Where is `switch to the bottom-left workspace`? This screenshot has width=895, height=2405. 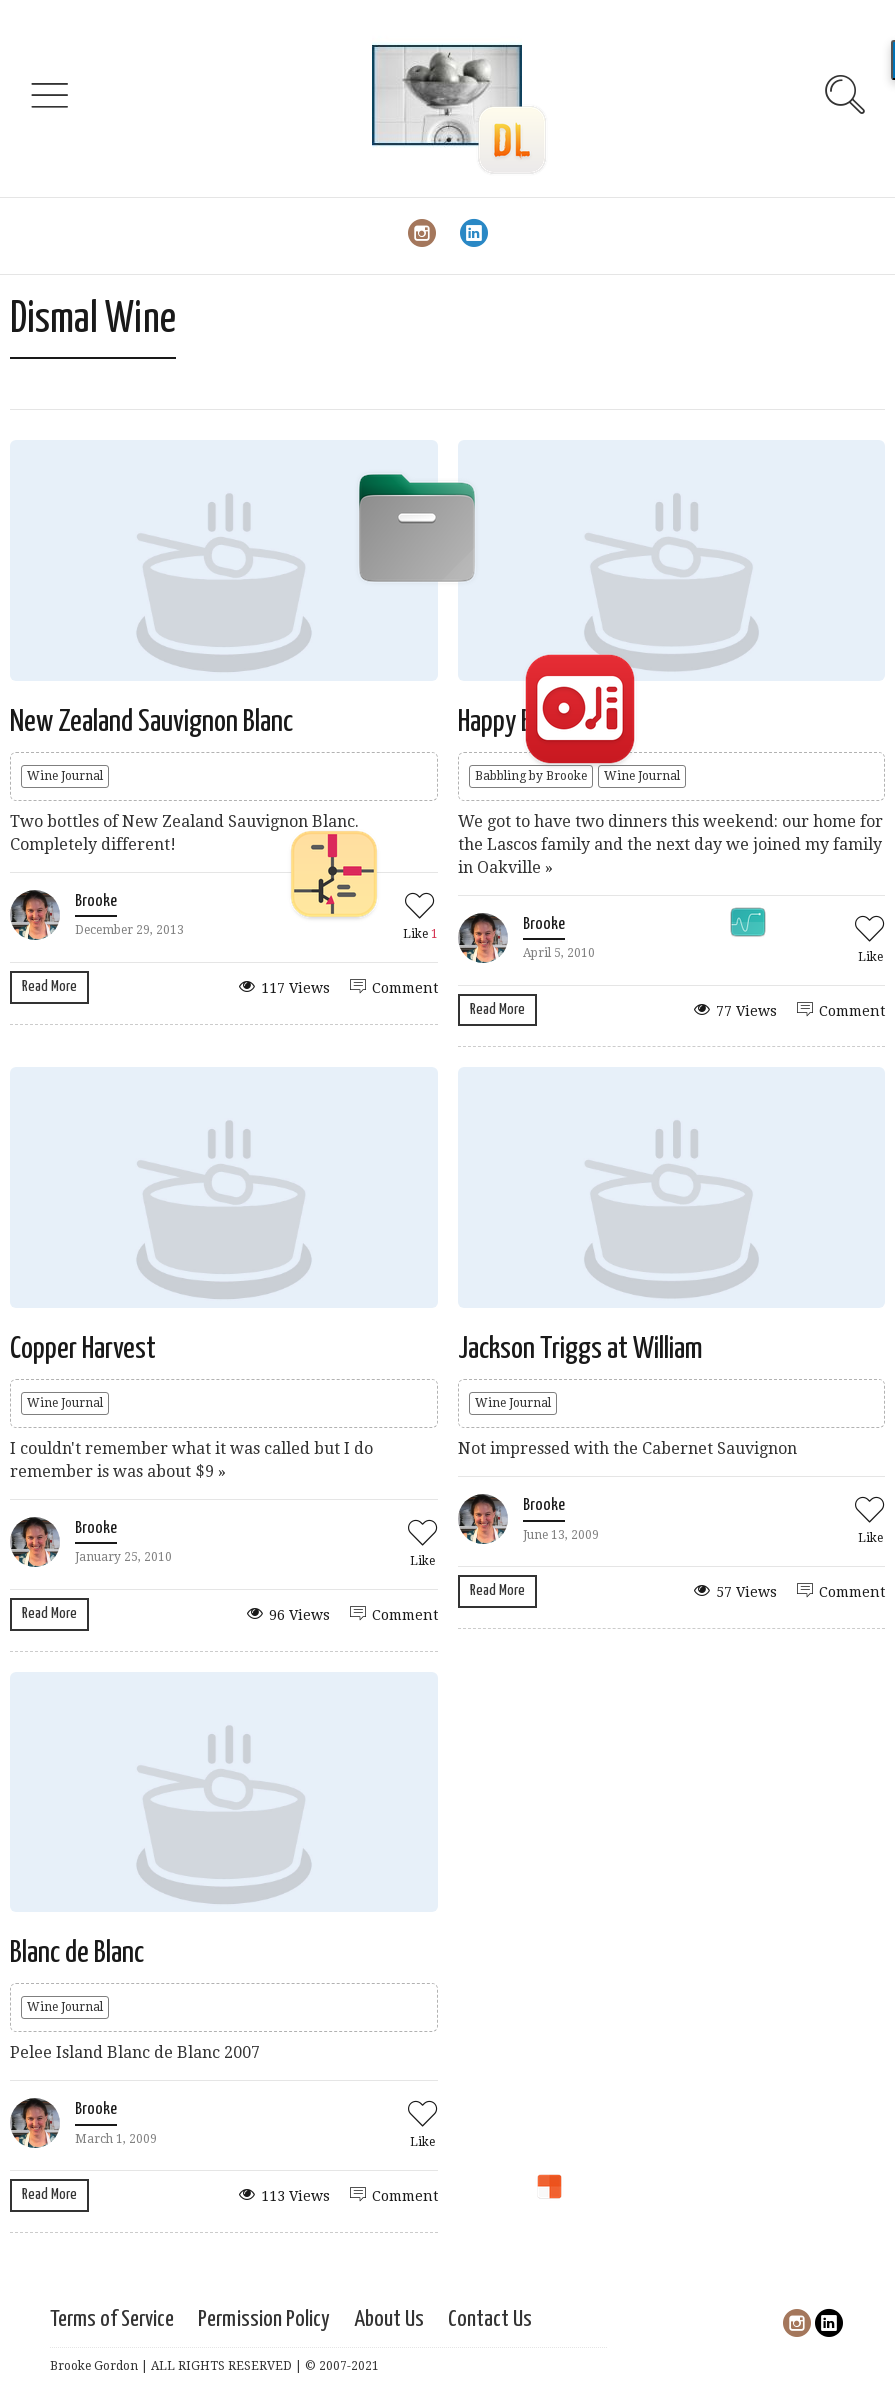 switch to the bottom-left workspace is located at coordinates (549, 2186).